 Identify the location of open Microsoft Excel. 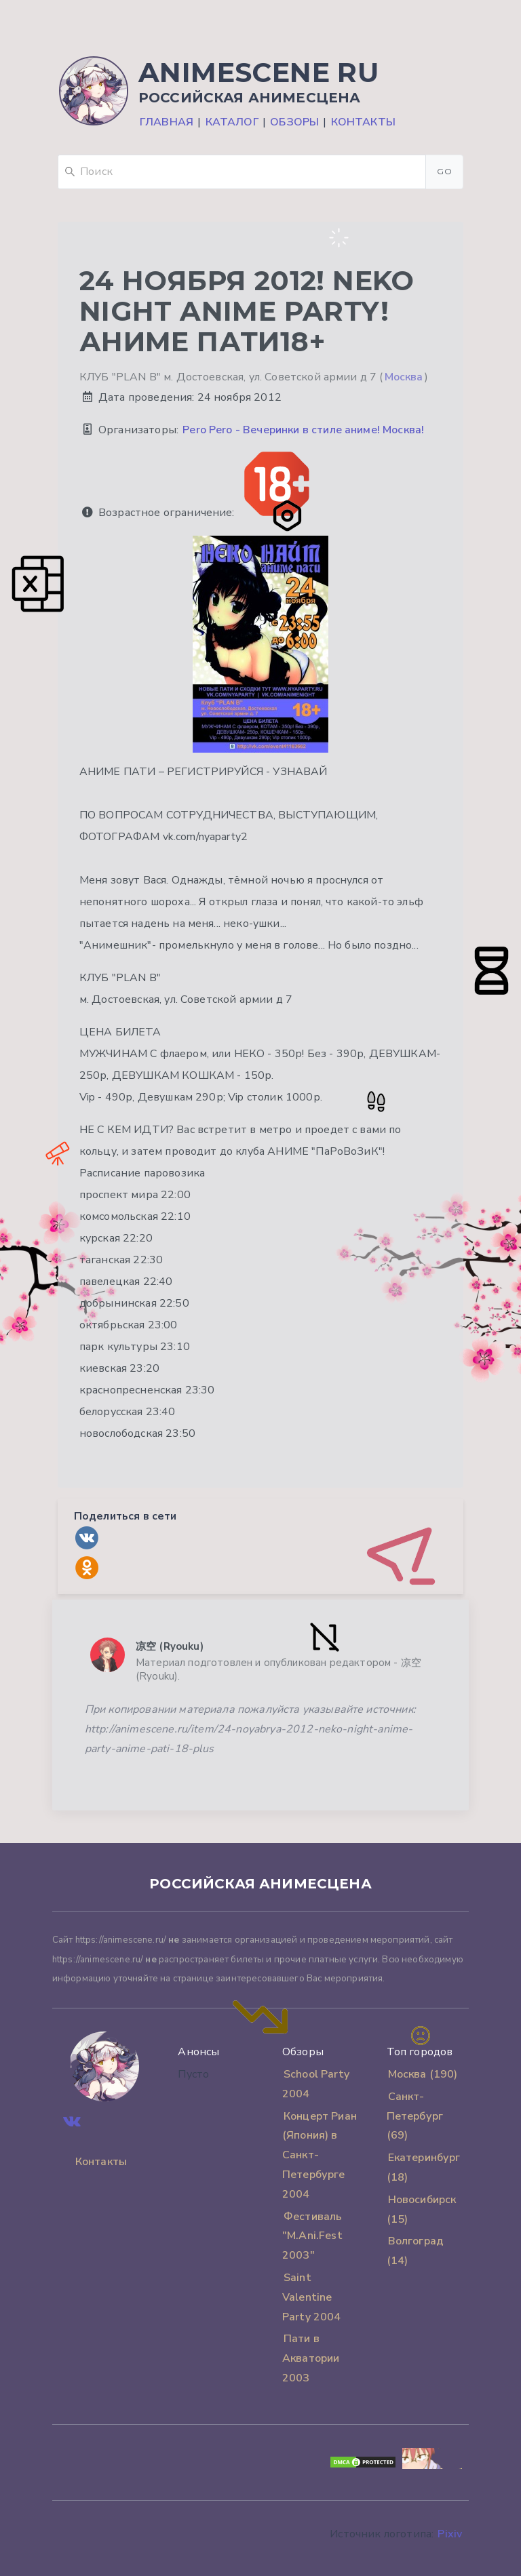
(40, 584).